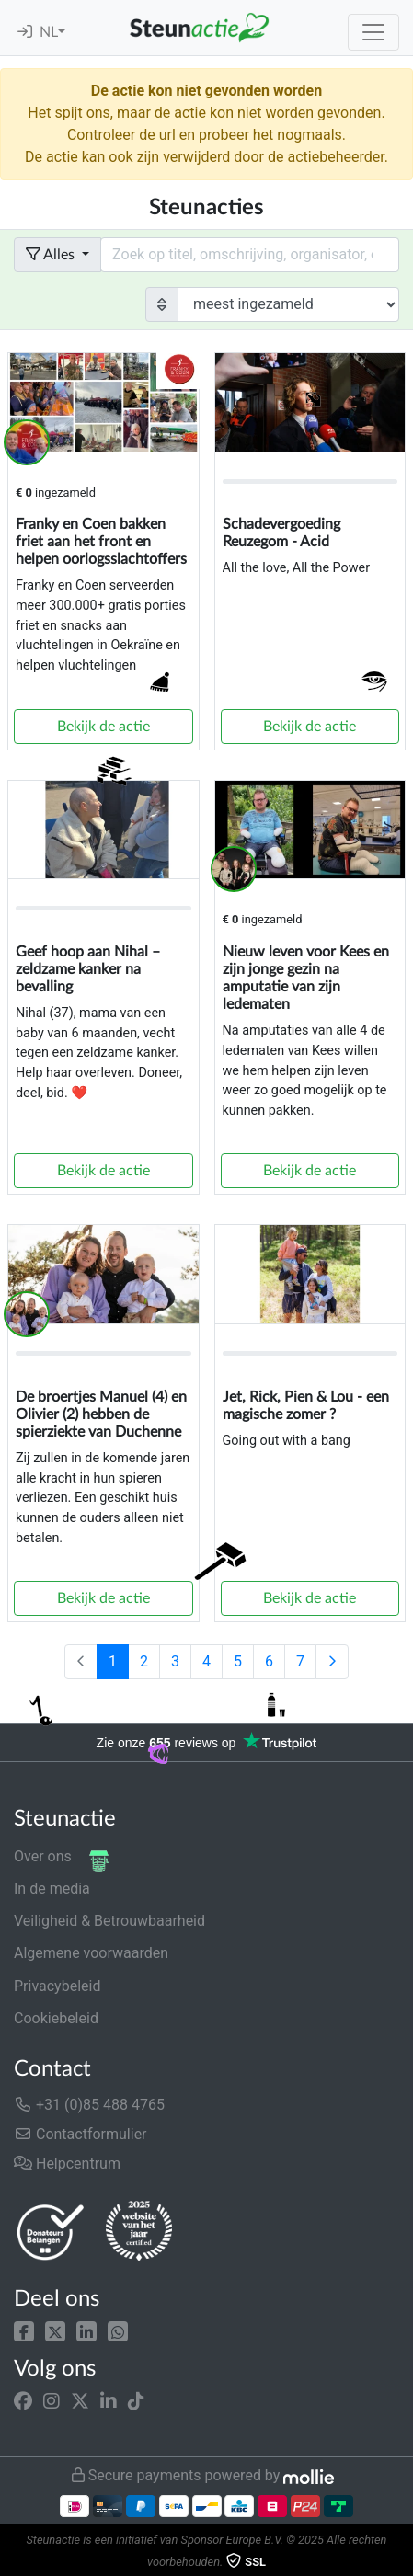  I want to click on indicates eye strain or fatigue warning, so click(374, 679).